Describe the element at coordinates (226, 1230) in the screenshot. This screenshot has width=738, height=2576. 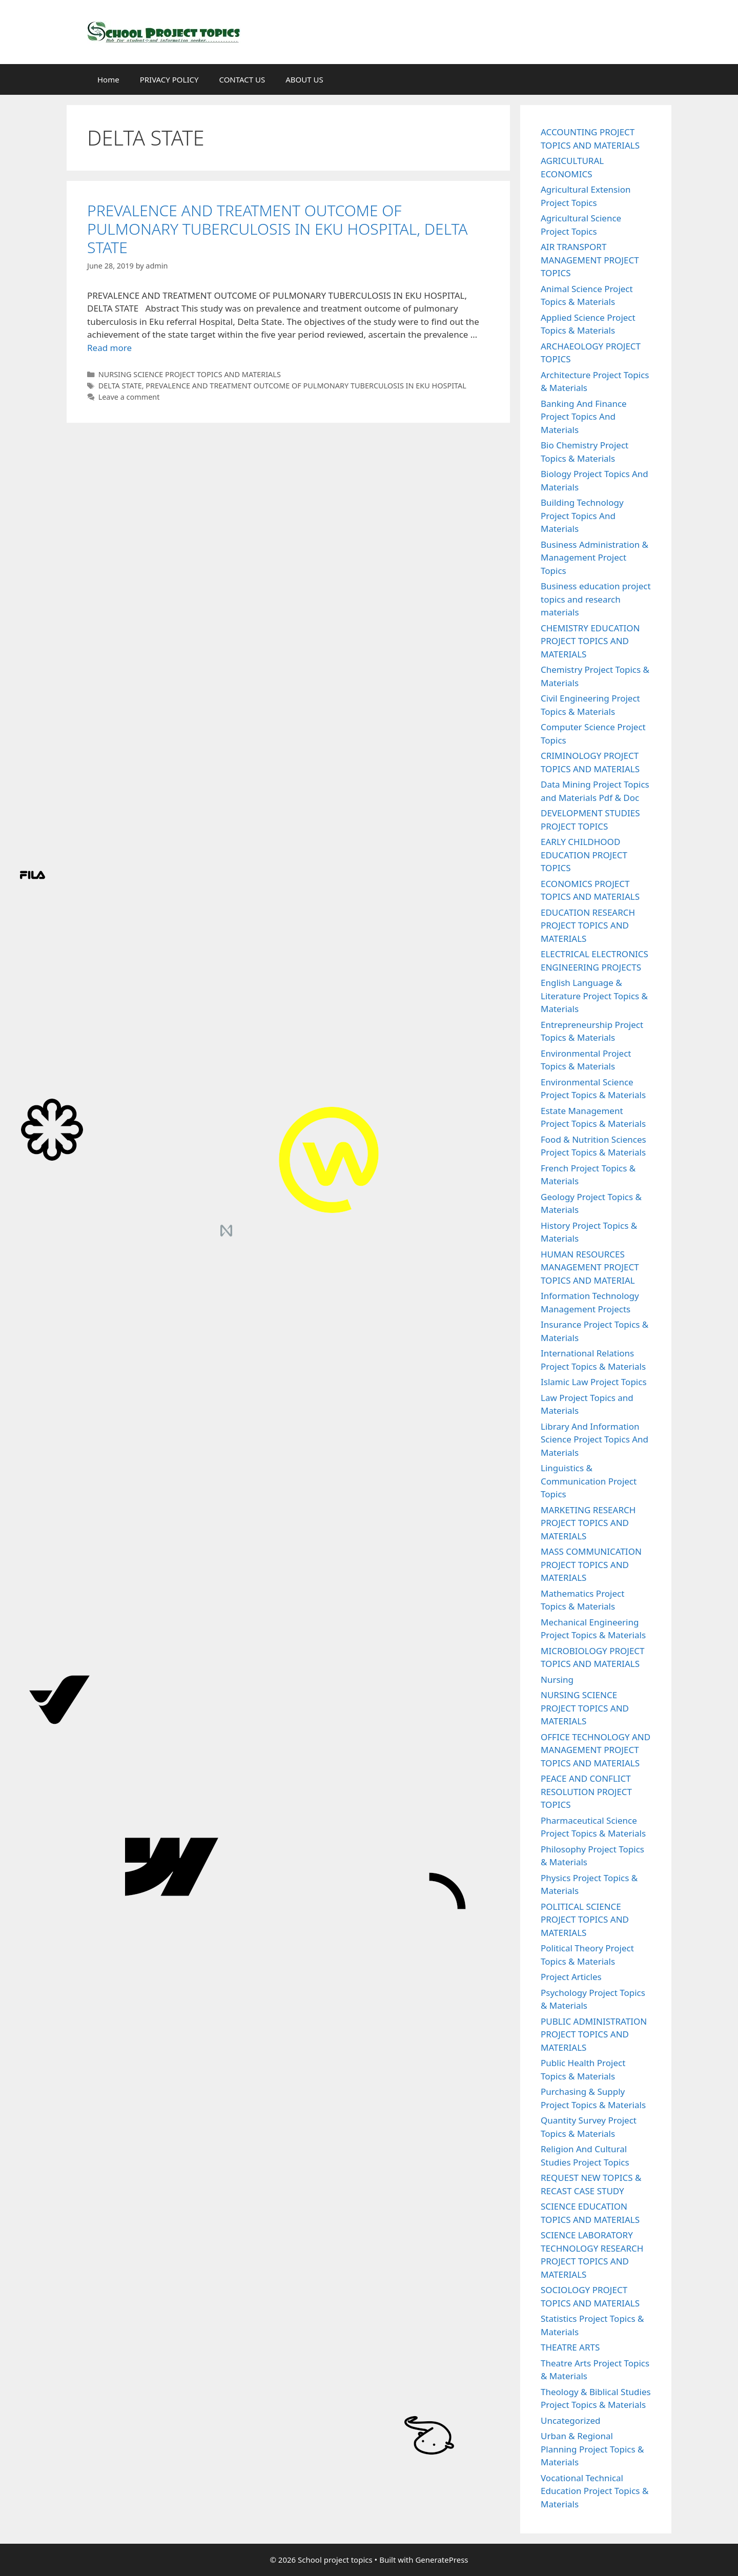
I see `access NEAR Protocol wallet or account` at that location.